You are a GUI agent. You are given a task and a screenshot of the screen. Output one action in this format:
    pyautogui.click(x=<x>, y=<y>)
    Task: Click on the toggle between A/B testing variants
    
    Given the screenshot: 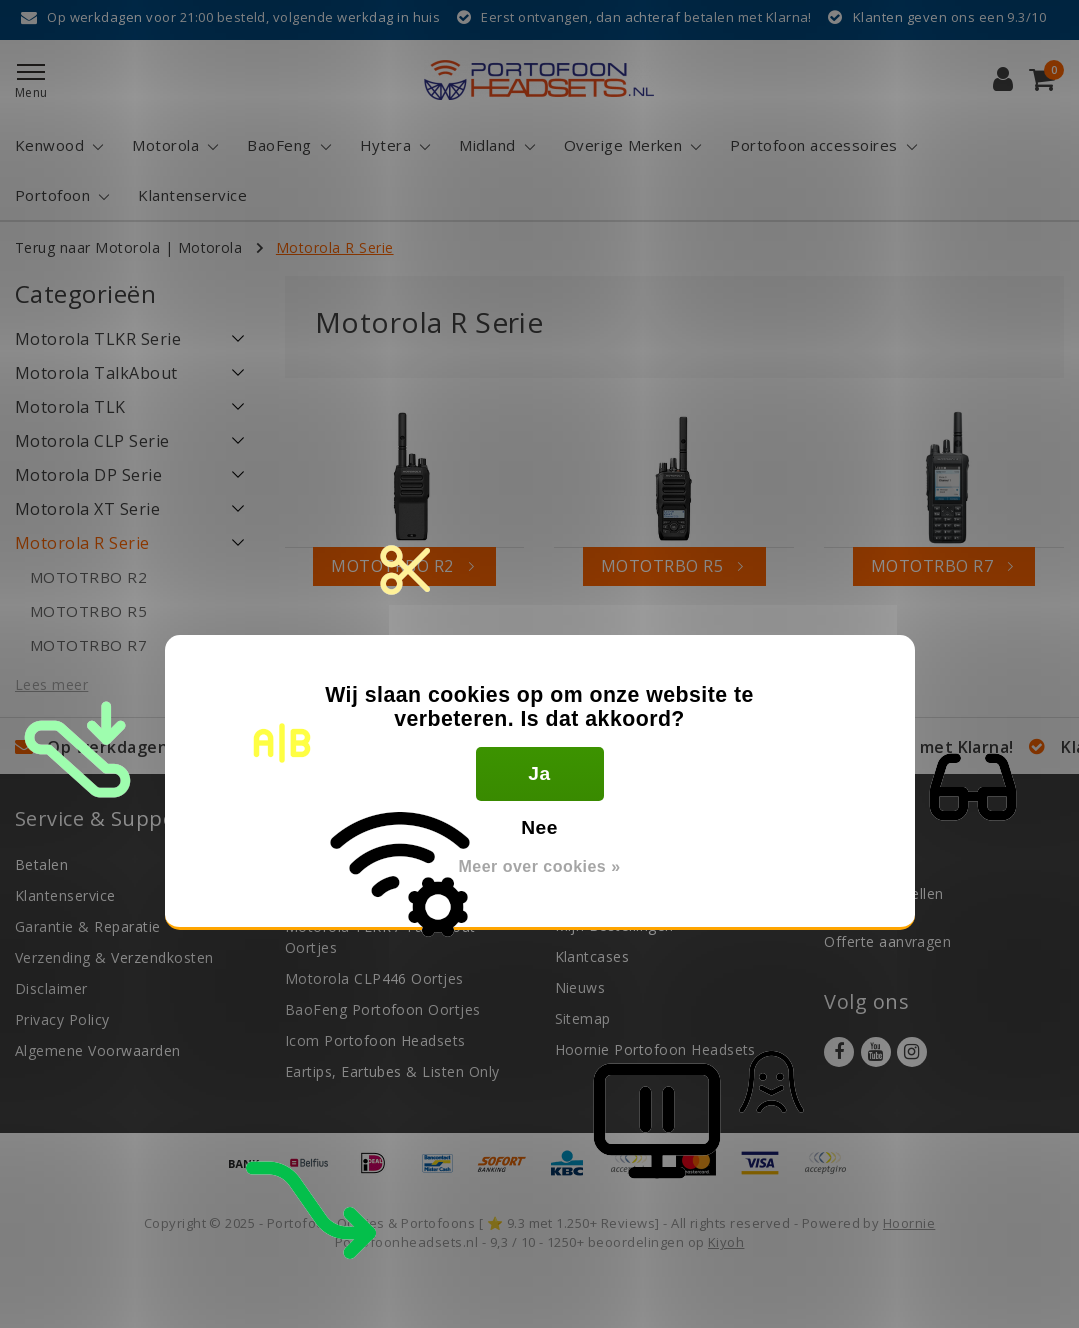 What is the action you would take?
    pyautogui.click(x=282, y=743)
    